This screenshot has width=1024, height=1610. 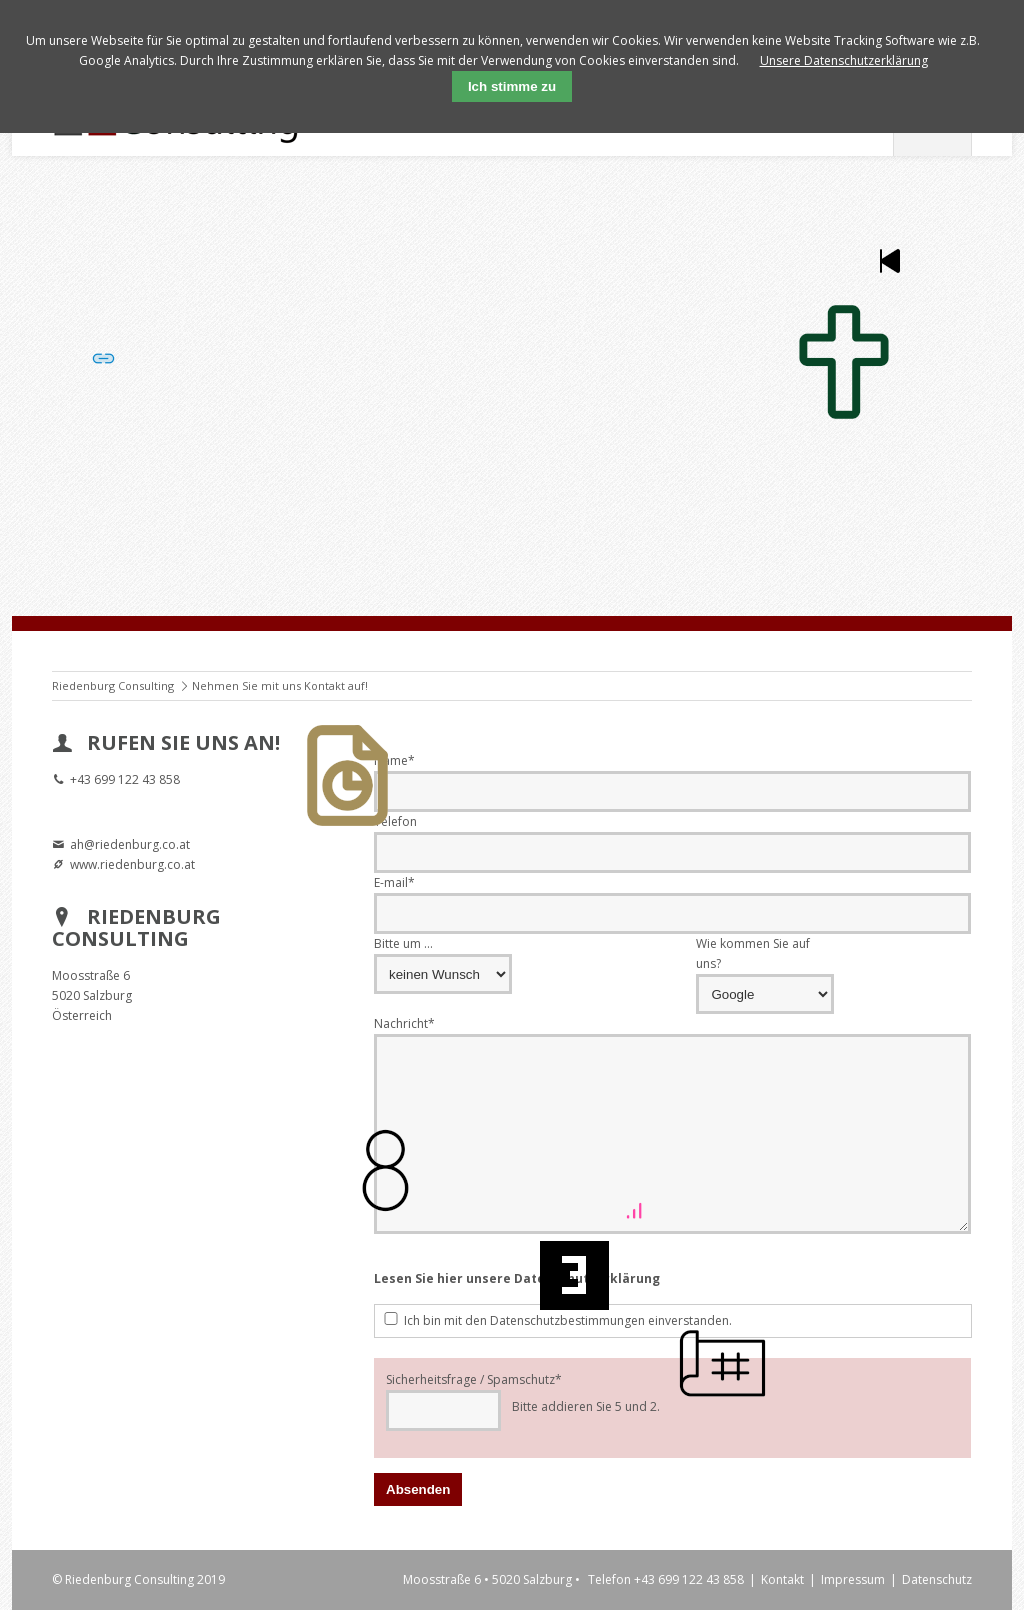 What do you see at coordinates (890, 261) in the screenshot?
I see `skip to previous track` at bounding box center [890, 261].